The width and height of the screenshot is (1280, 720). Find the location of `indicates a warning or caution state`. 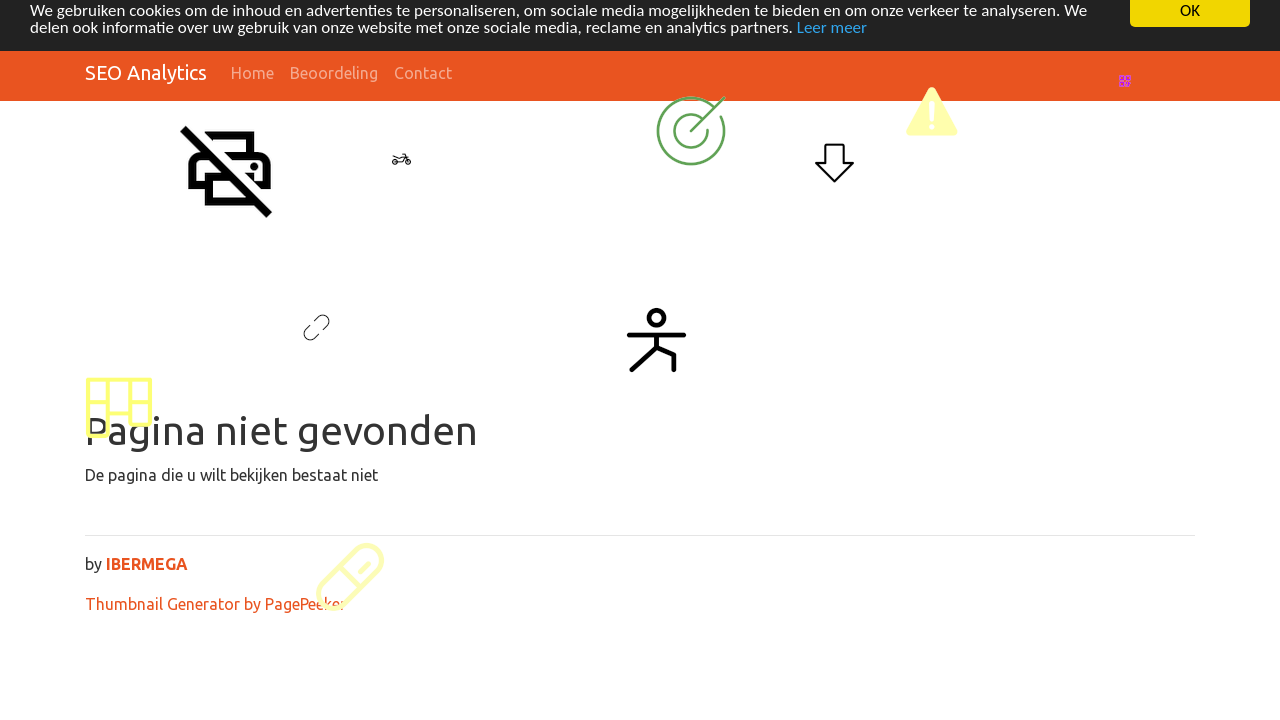

indicates a warning or caution state is located at coordinates (932, 111).